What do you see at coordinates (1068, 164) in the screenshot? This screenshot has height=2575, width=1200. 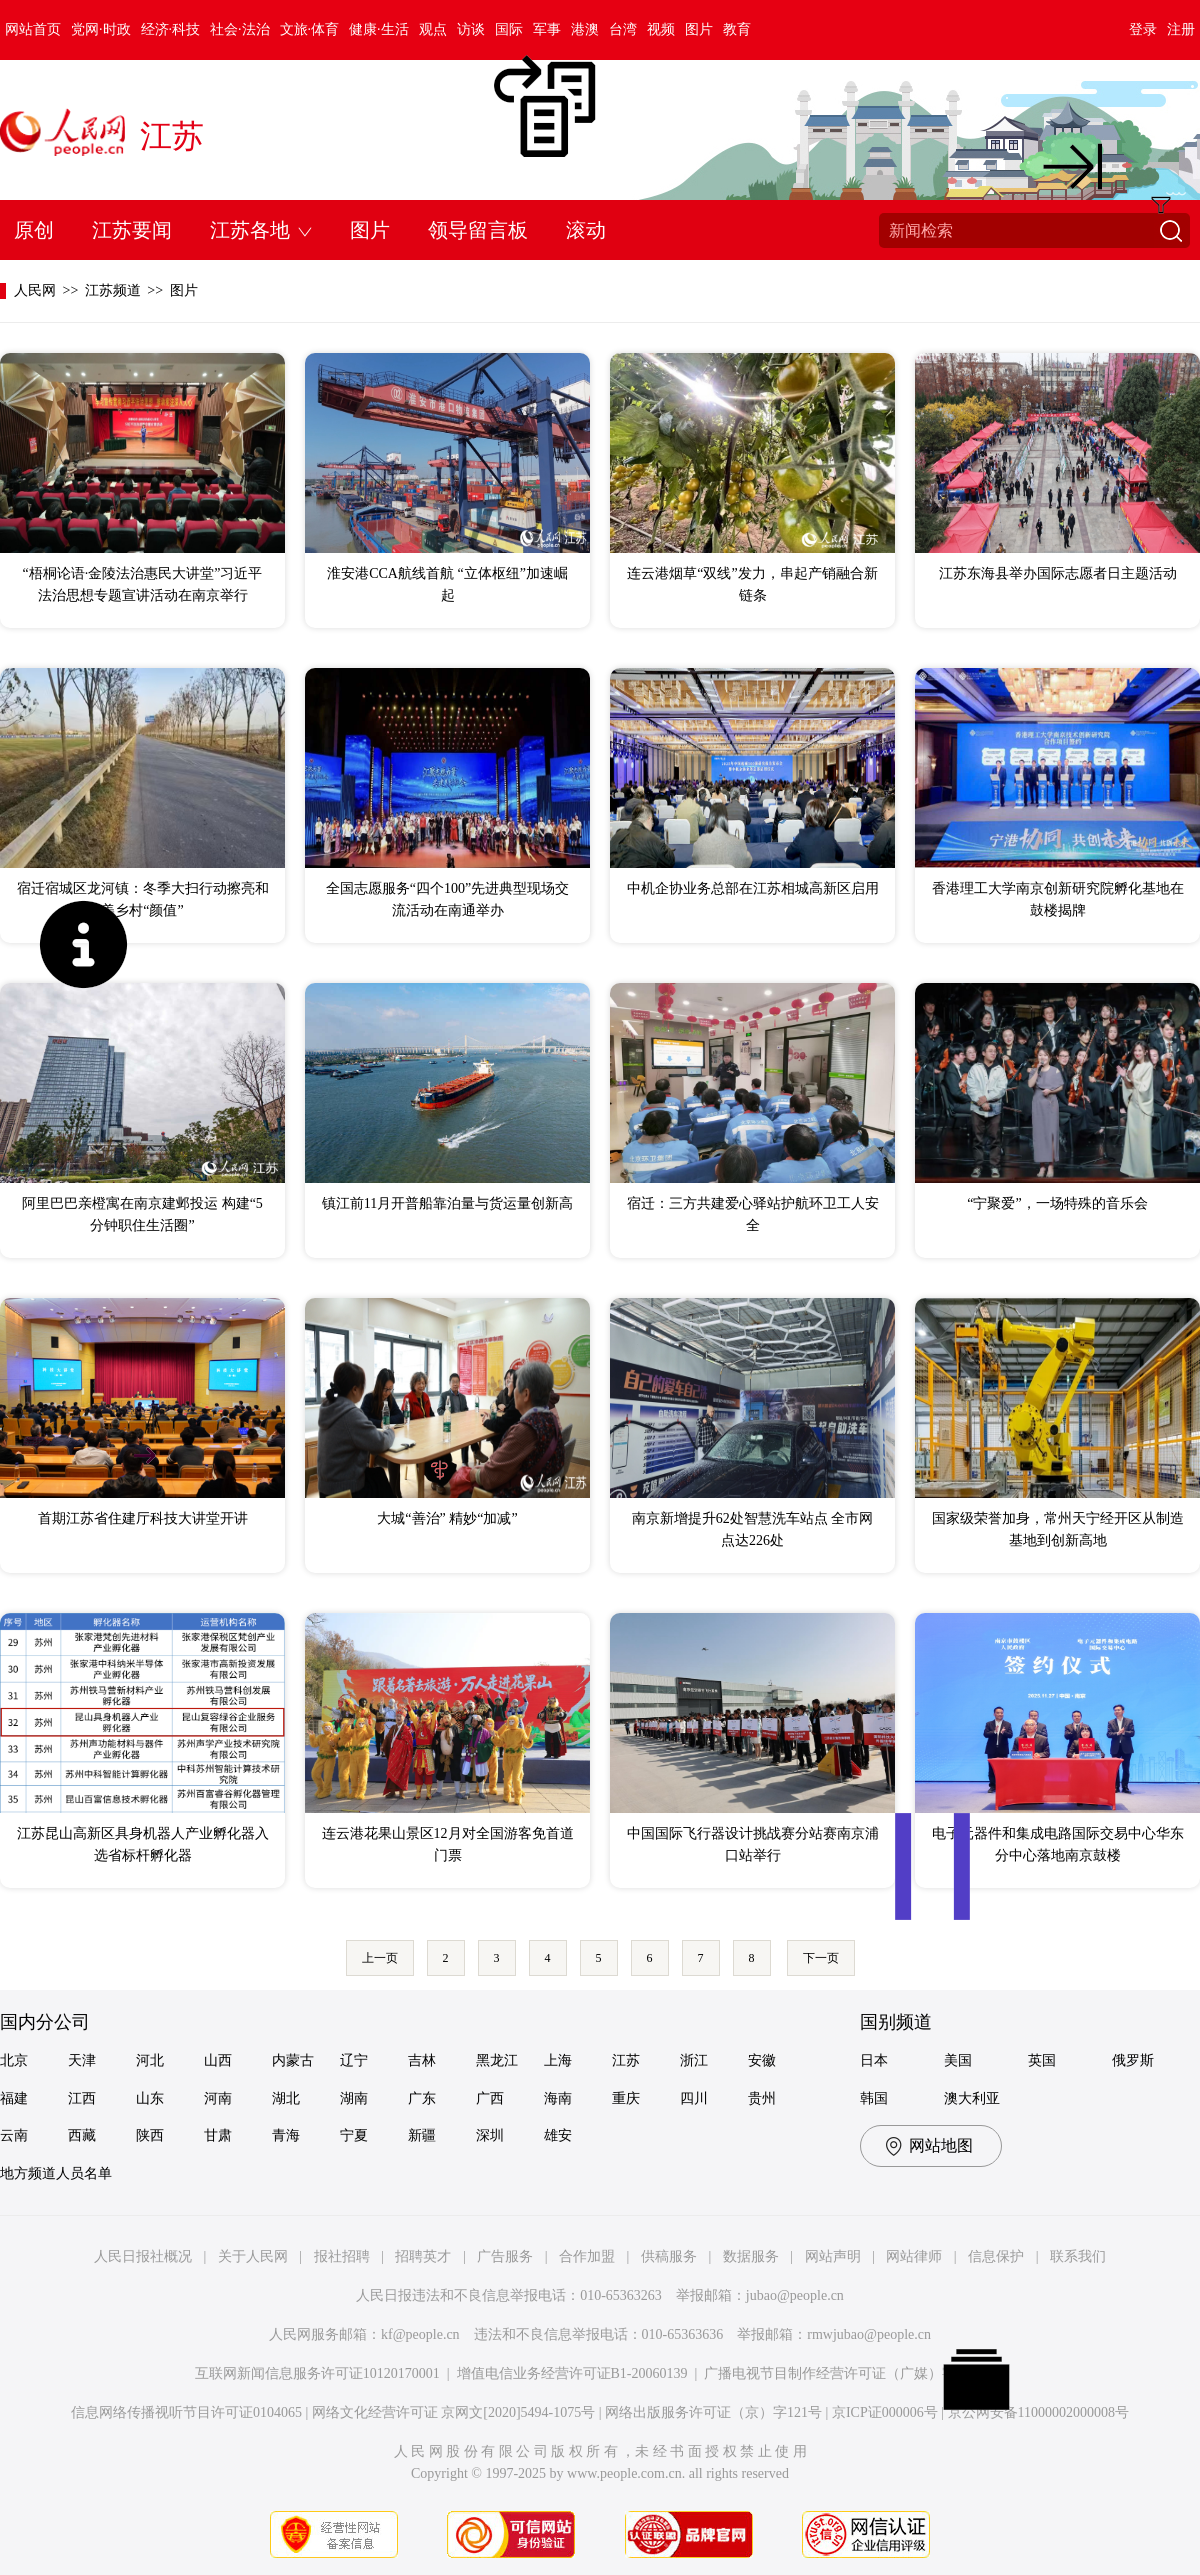 I see `move cursor to the next tab stop` at bounding box center [1068, 164].